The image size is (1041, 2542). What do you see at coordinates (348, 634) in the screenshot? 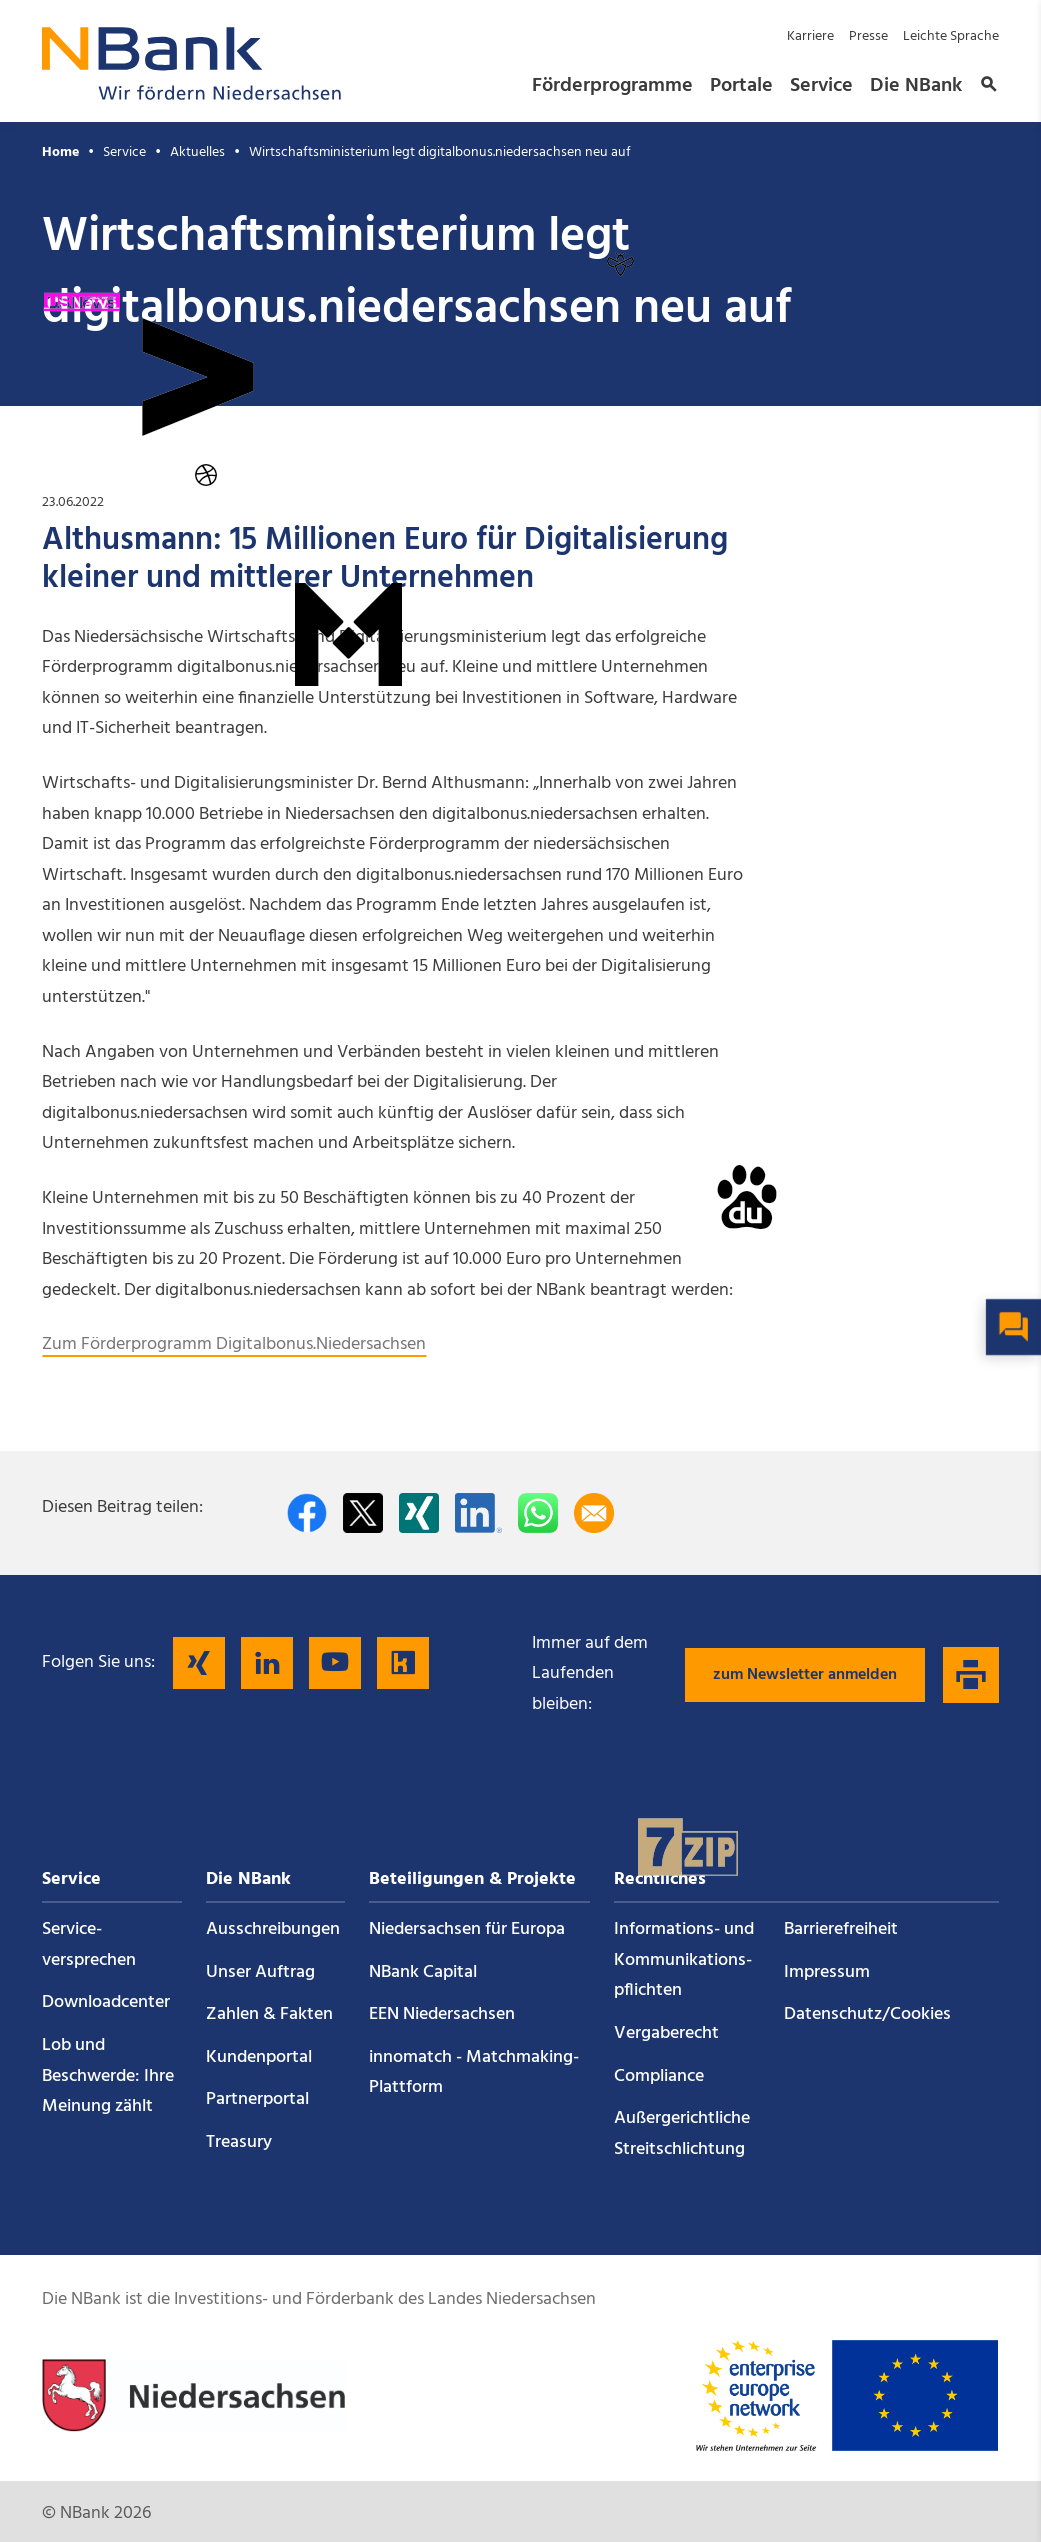
I see `open the AnkerMake 3D printer app` at bounding box center [348, 634].